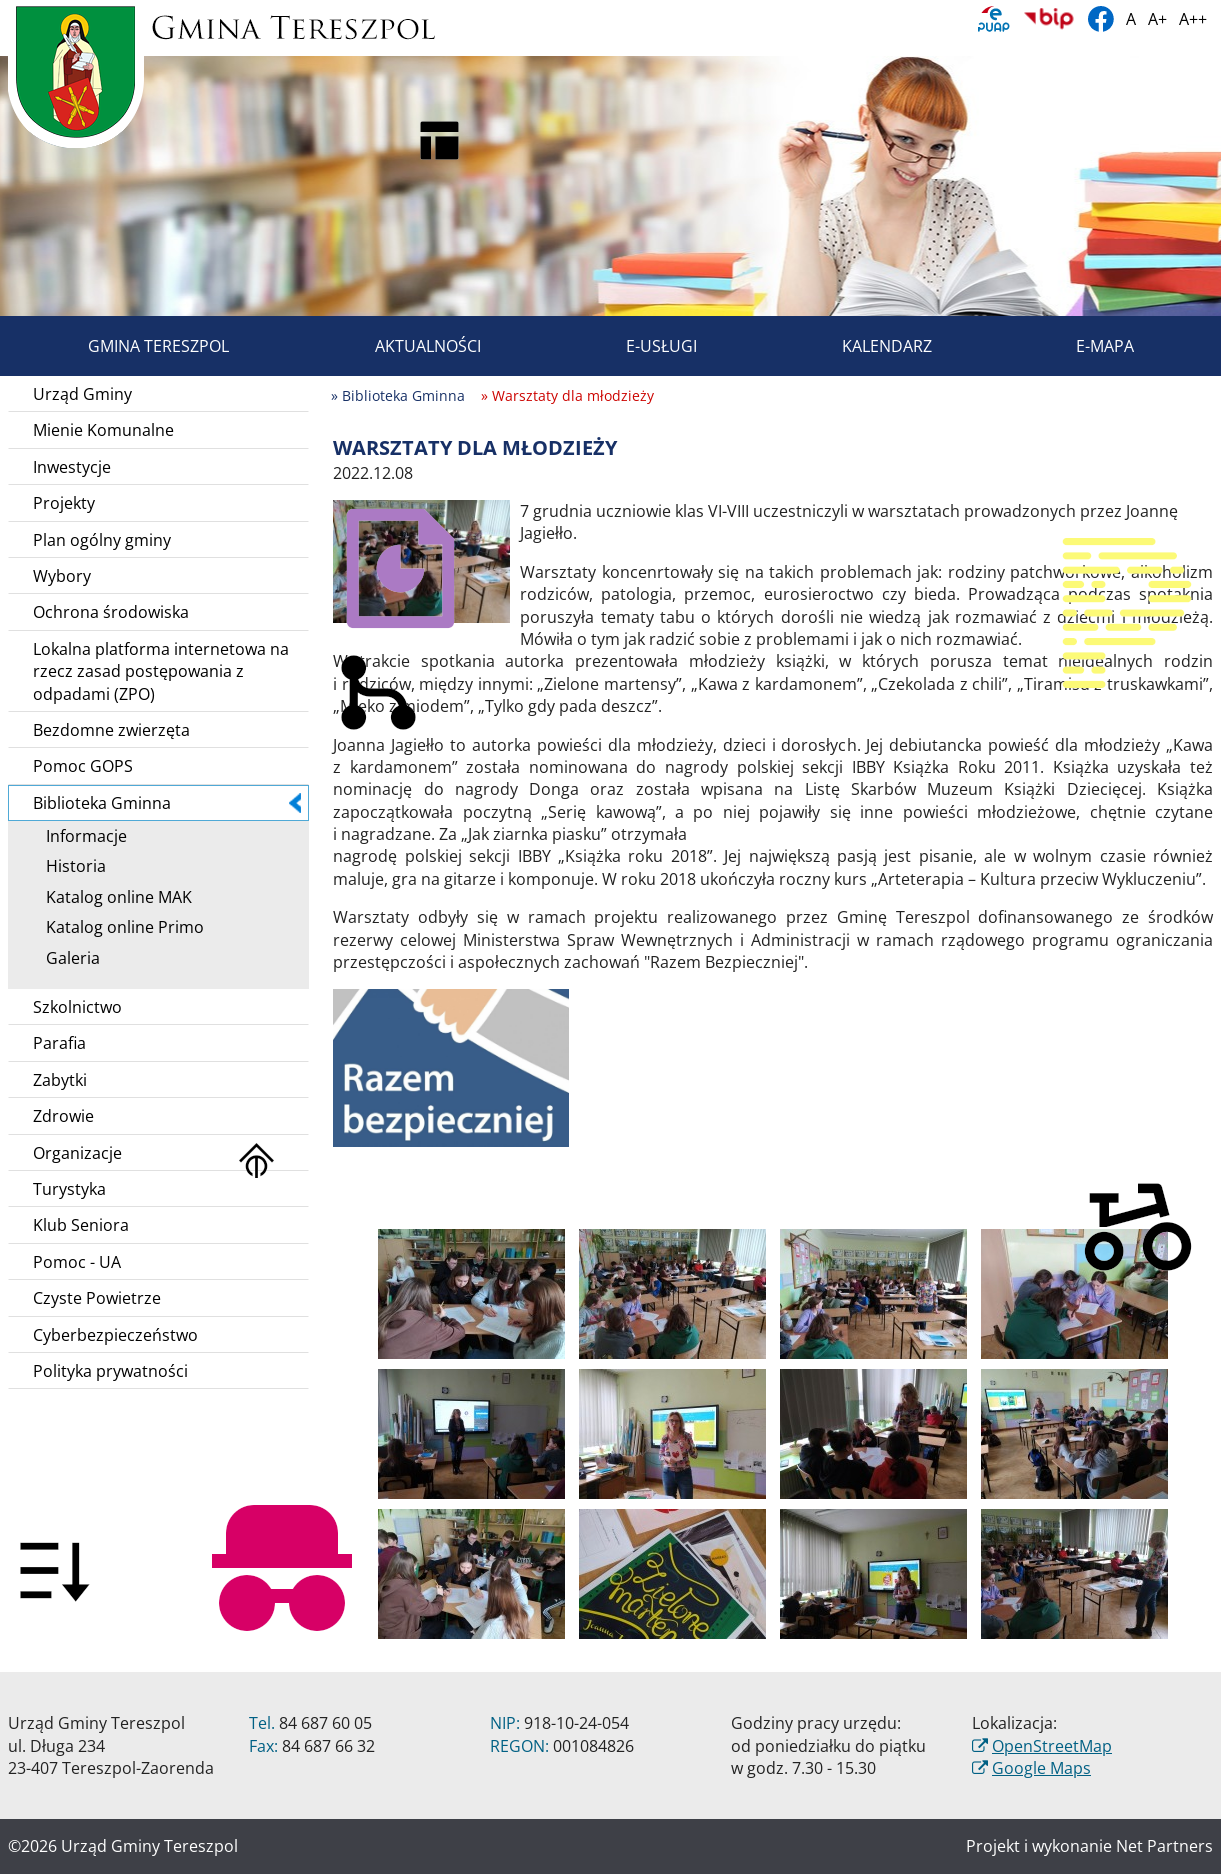  Describe the element at coordinates (282, 1568) in the screenshot. I see `enable incognito or private browsing mode` at that location.